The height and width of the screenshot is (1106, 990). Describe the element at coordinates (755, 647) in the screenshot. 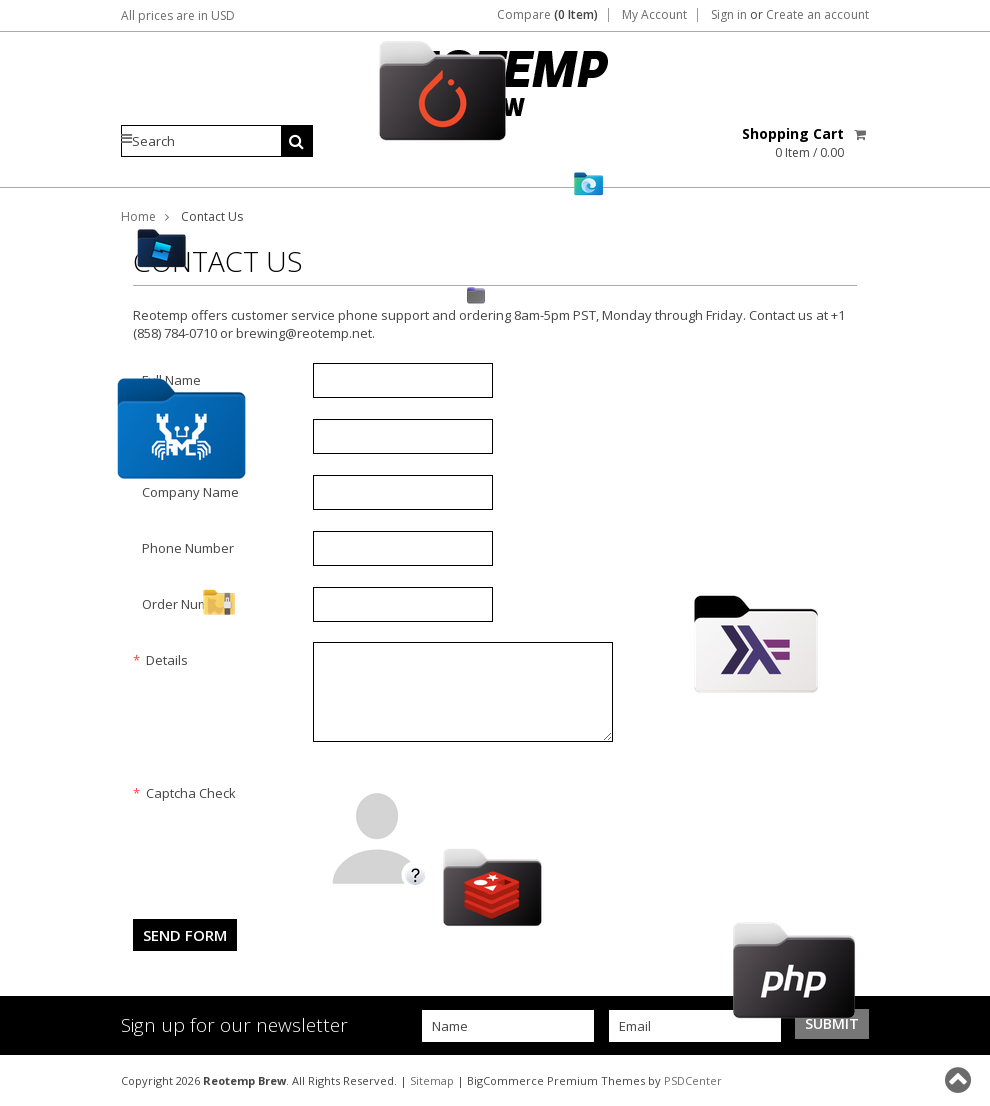

I see `open folder containing haskell project files` at that location.